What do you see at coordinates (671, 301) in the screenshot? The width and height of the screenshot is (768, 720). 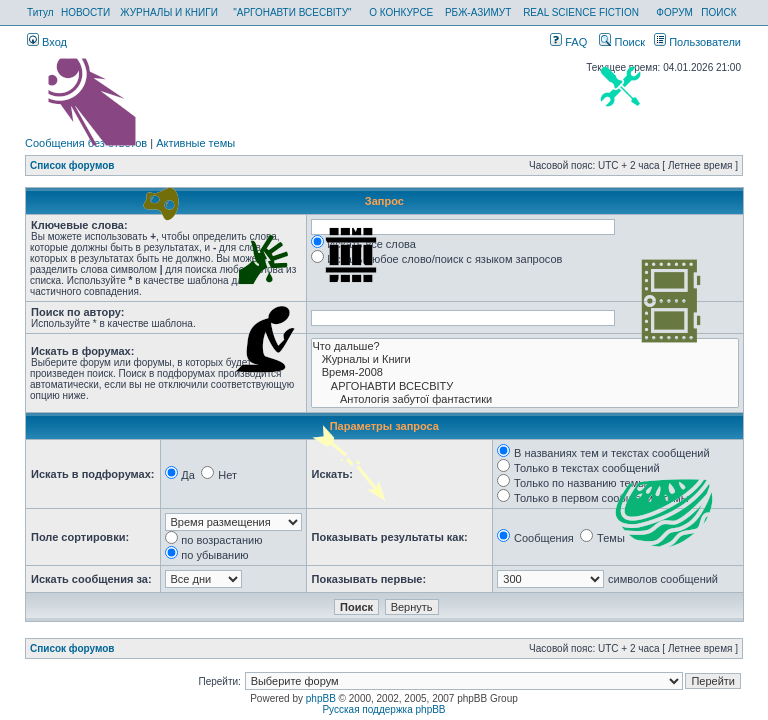 I see `access door or entrance settings in a game` at bounding box center [671, 301].